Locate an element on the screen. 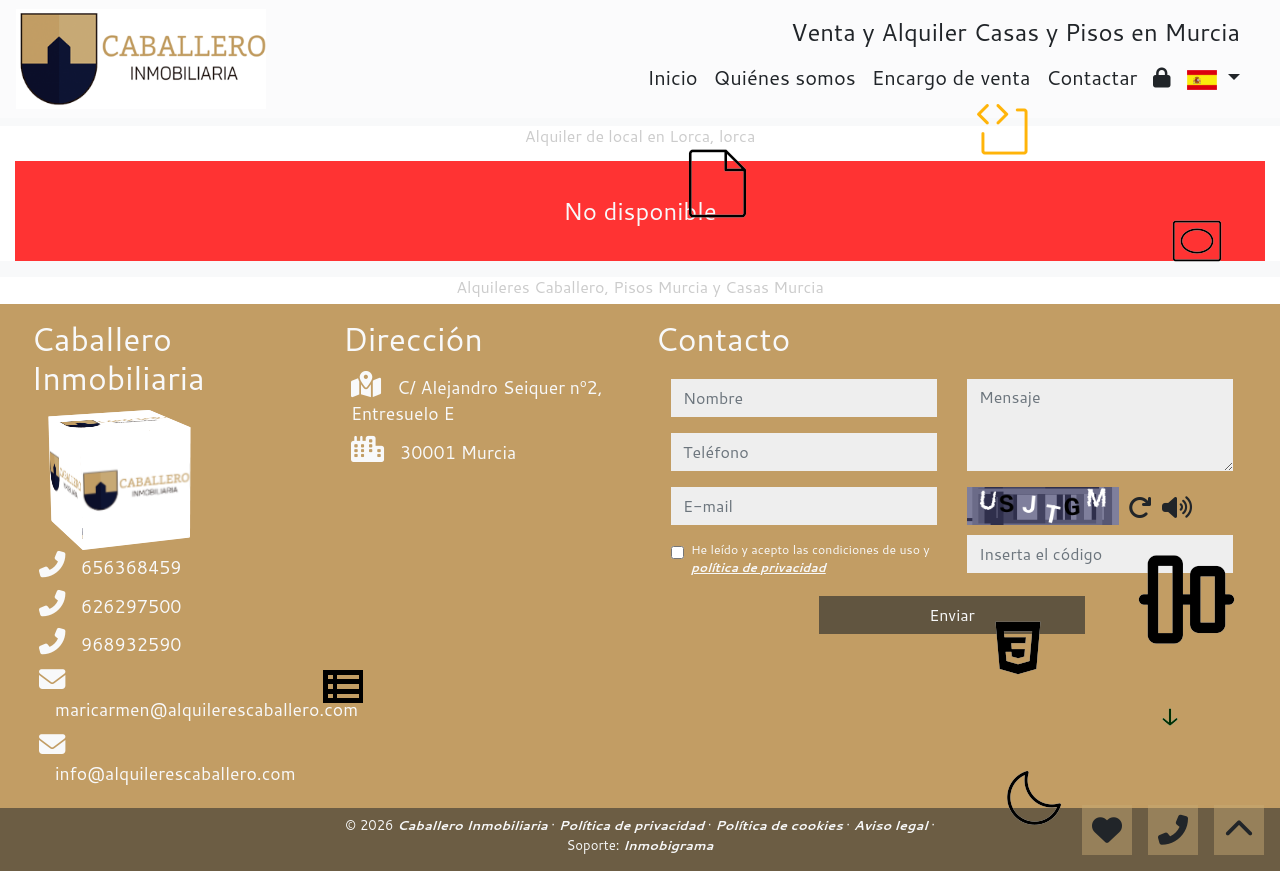 This screenshot has width=1280, height=871. view or open a file is located at coordinates (717, 183).